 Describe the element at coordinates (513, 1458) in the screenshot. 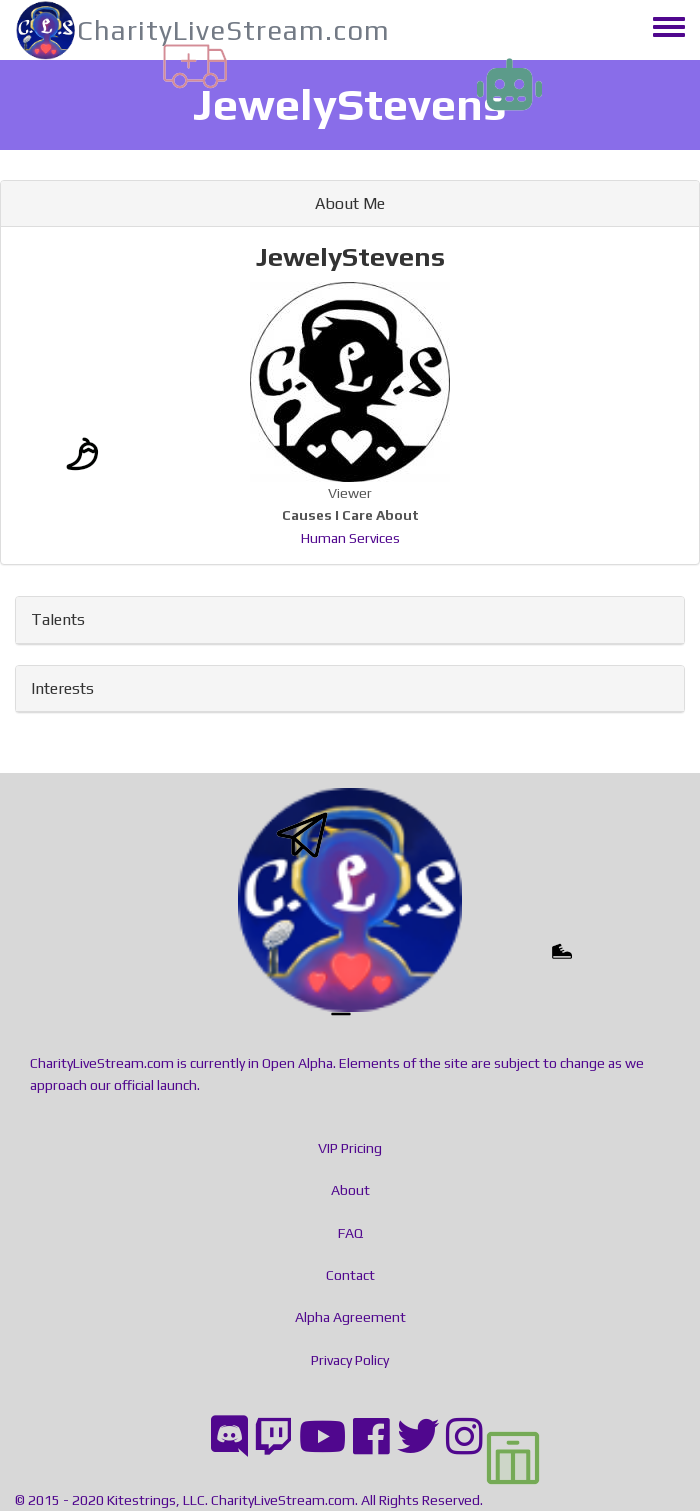

I see `indicates elevator access nearby` at that location.